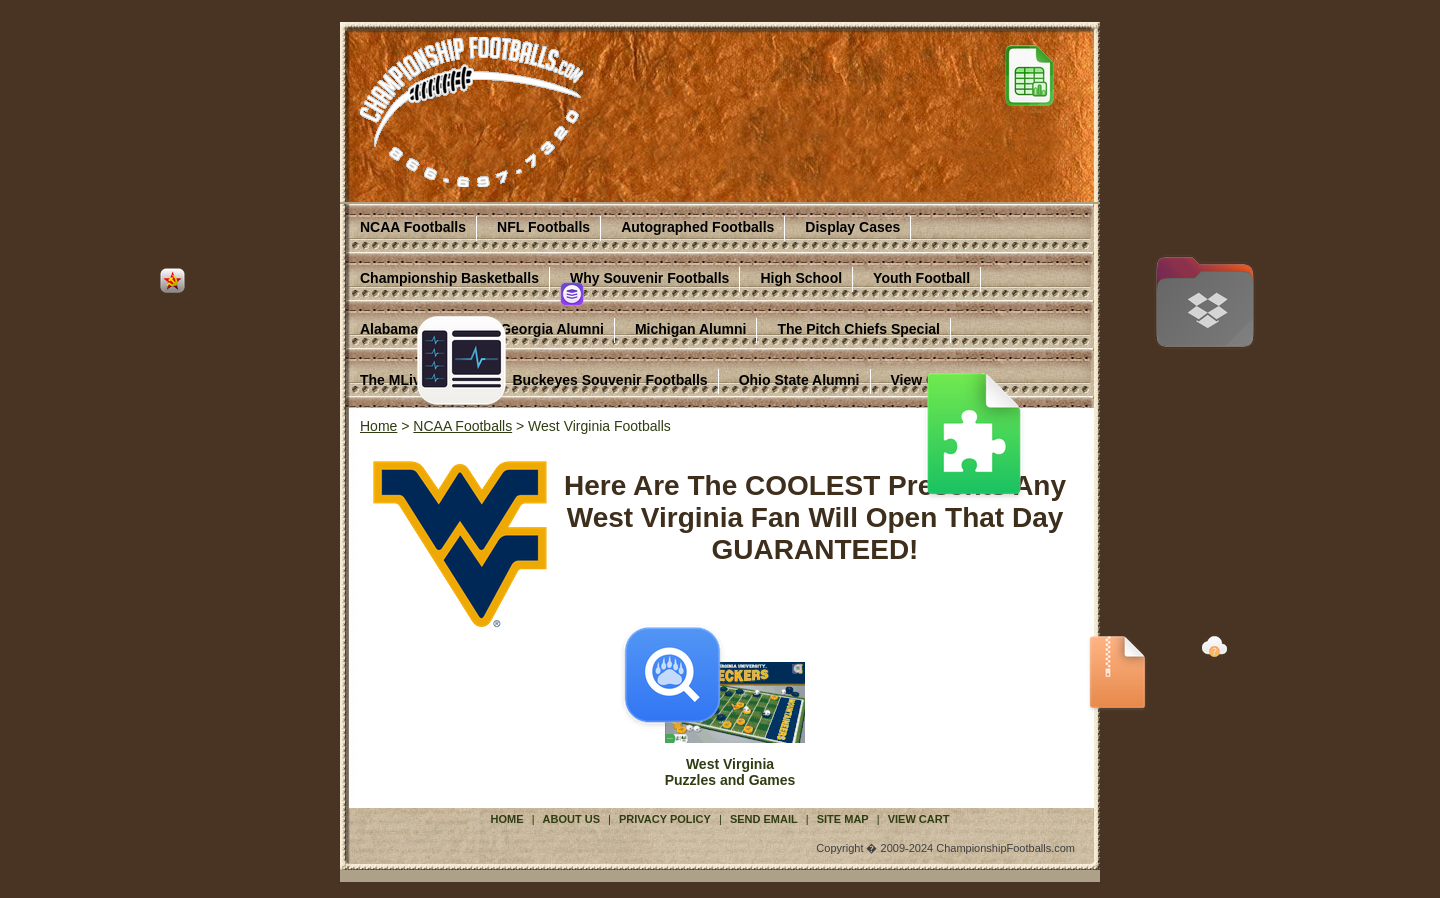 This screenshot has height=898, width=1440. What do you see at coordinates (672, 676) in the screenshot?
I see `open baloo file search preferences` at bounding box center [672, 676].